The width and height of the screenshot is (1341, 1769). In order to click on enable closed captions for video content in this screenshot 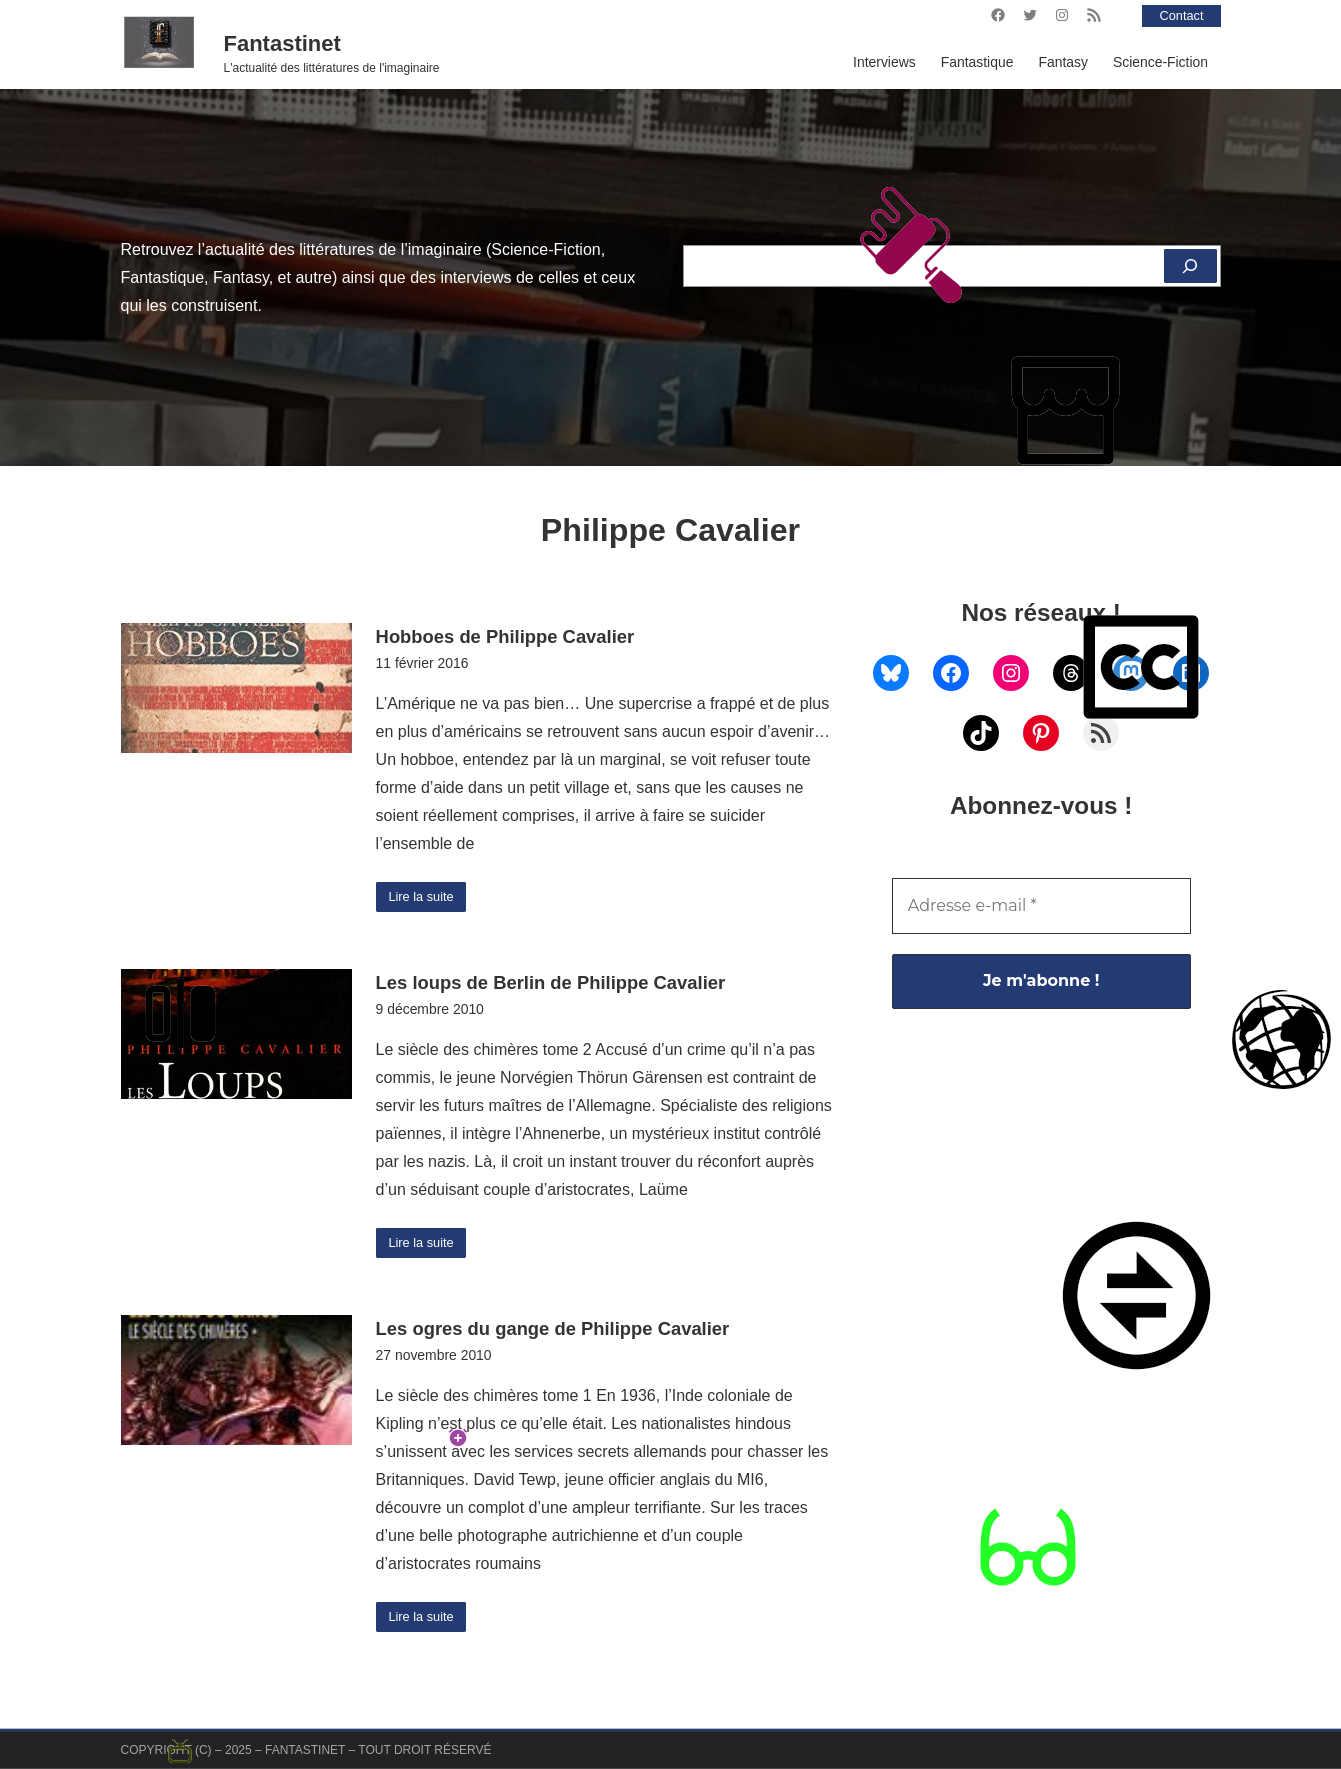, I will do `click(1141, 667)`.